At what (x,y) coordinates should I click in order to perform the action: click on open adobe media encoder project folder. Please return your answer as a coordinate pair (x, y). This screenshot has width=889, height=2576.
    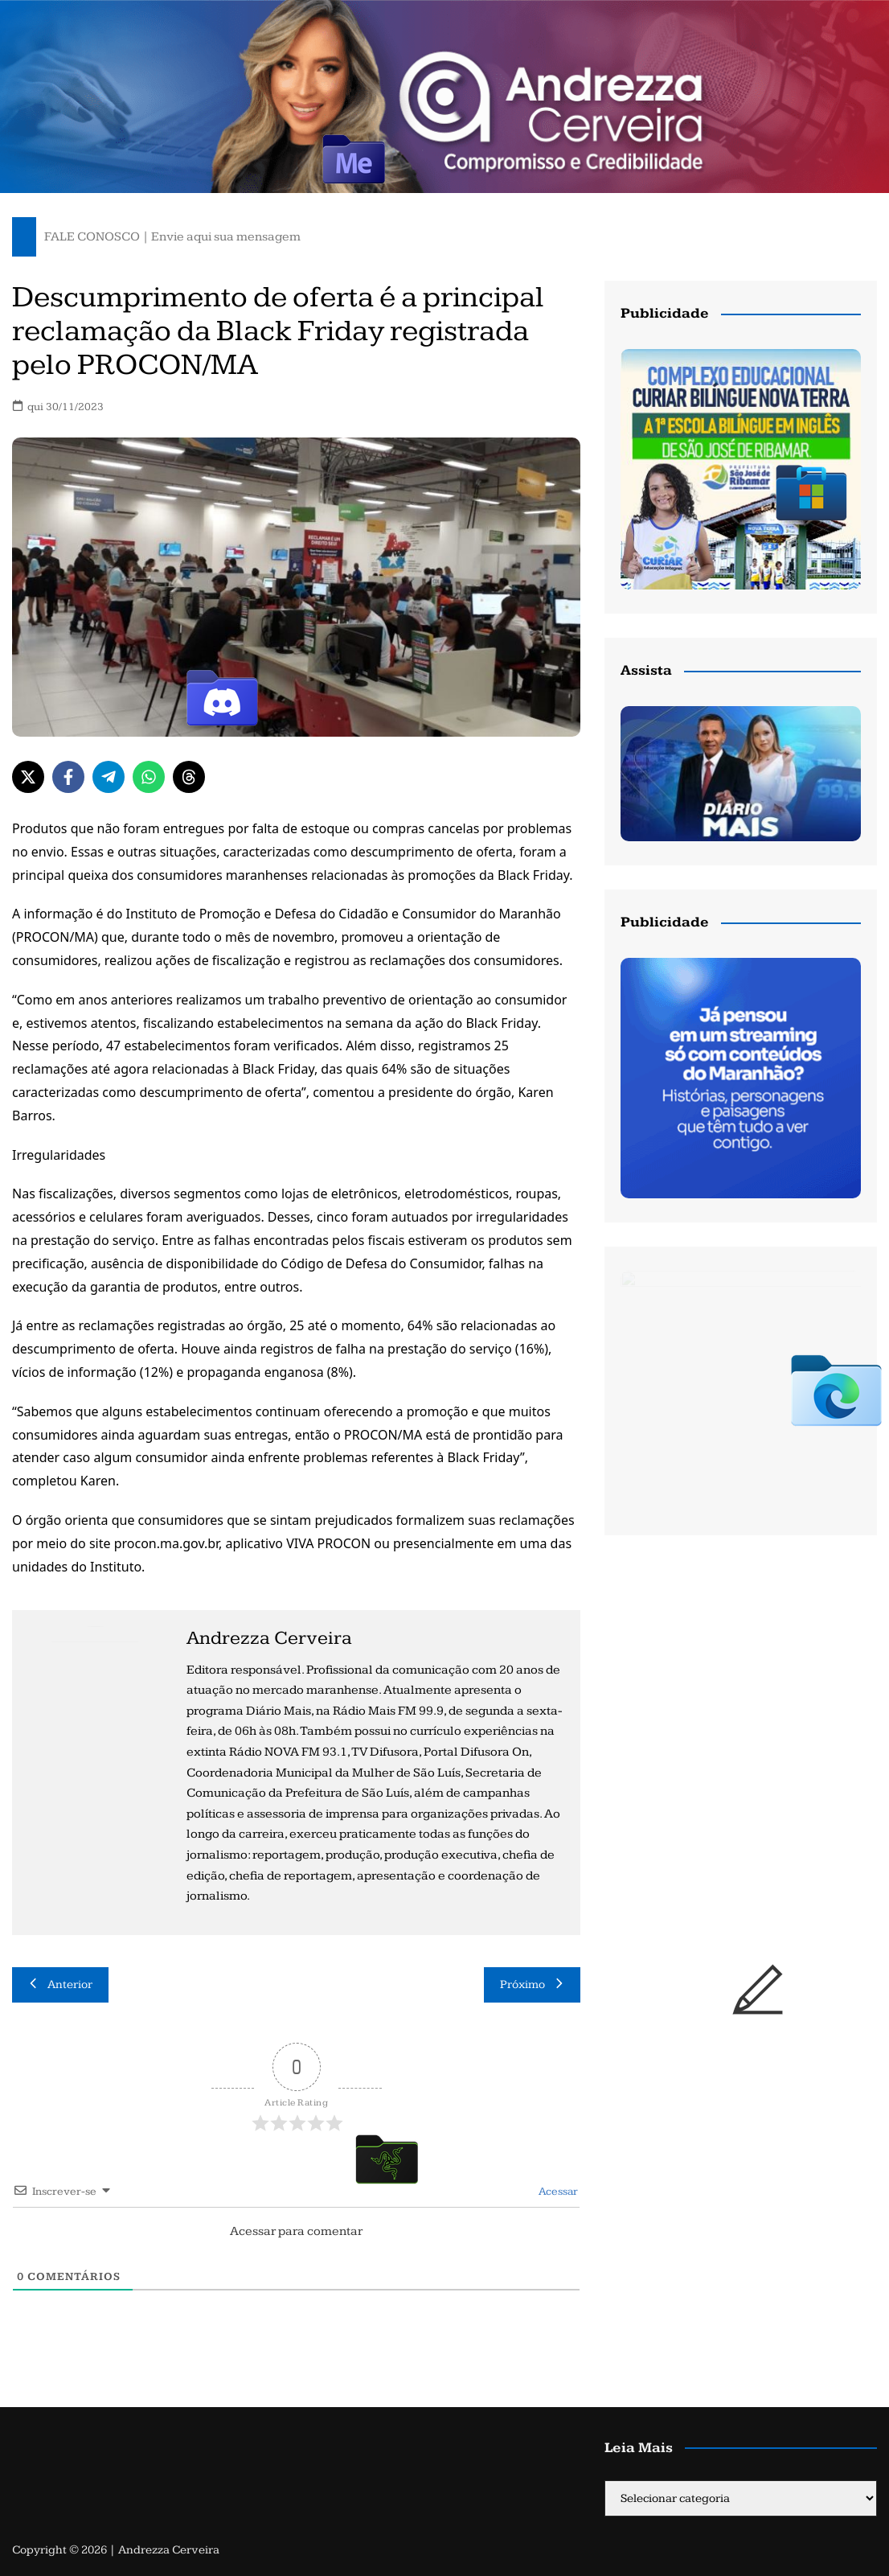
    Looking at the image, I should click on (354, 161).